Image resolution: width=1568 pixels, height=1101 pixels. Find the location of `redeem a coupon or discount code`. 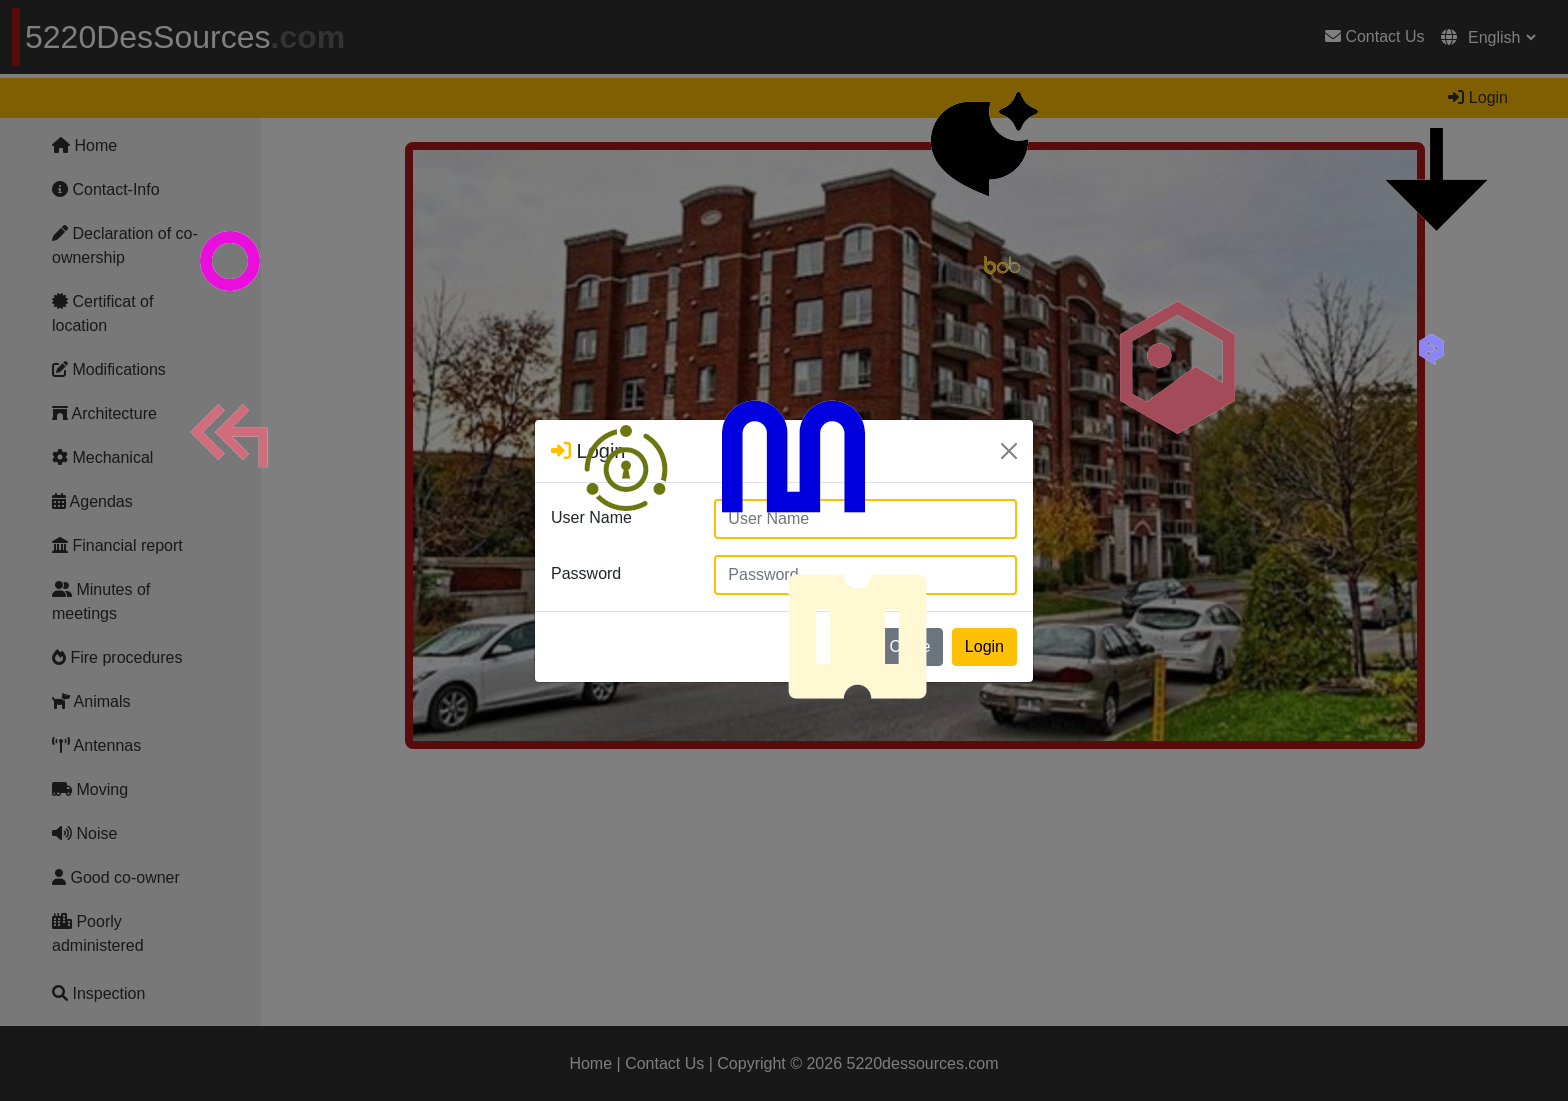

redeem a coupon or discount code is located at coordinates (857, 636).